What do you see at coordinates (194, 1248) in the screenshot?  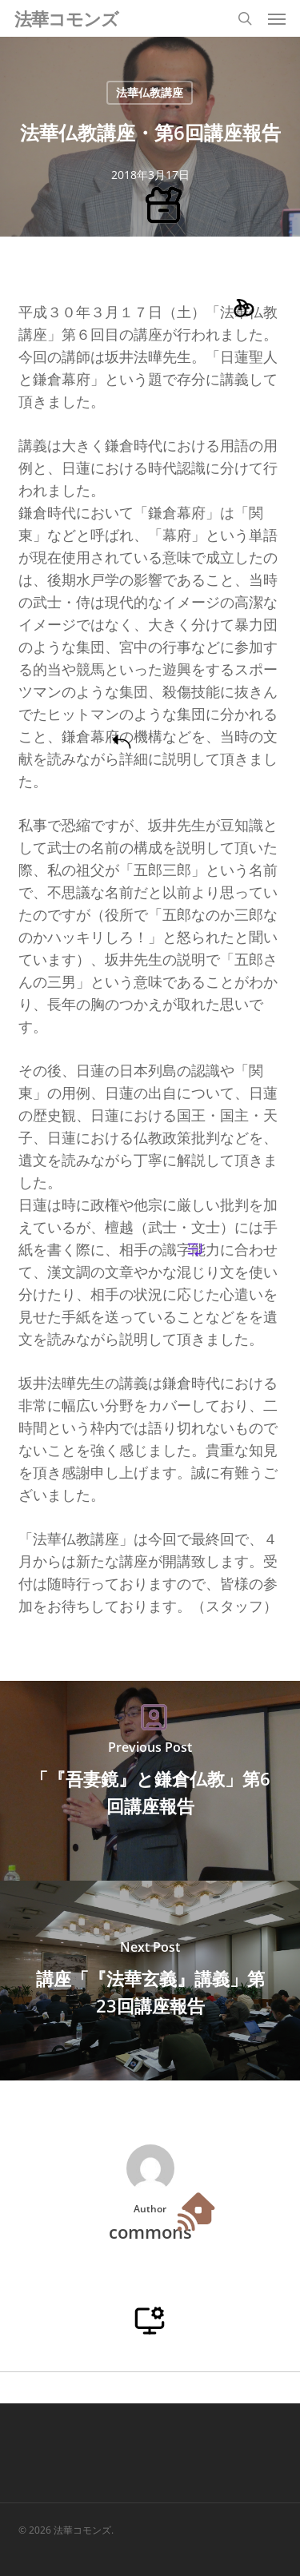 I see `move item to end of list` at bounding box center [194, 1248].